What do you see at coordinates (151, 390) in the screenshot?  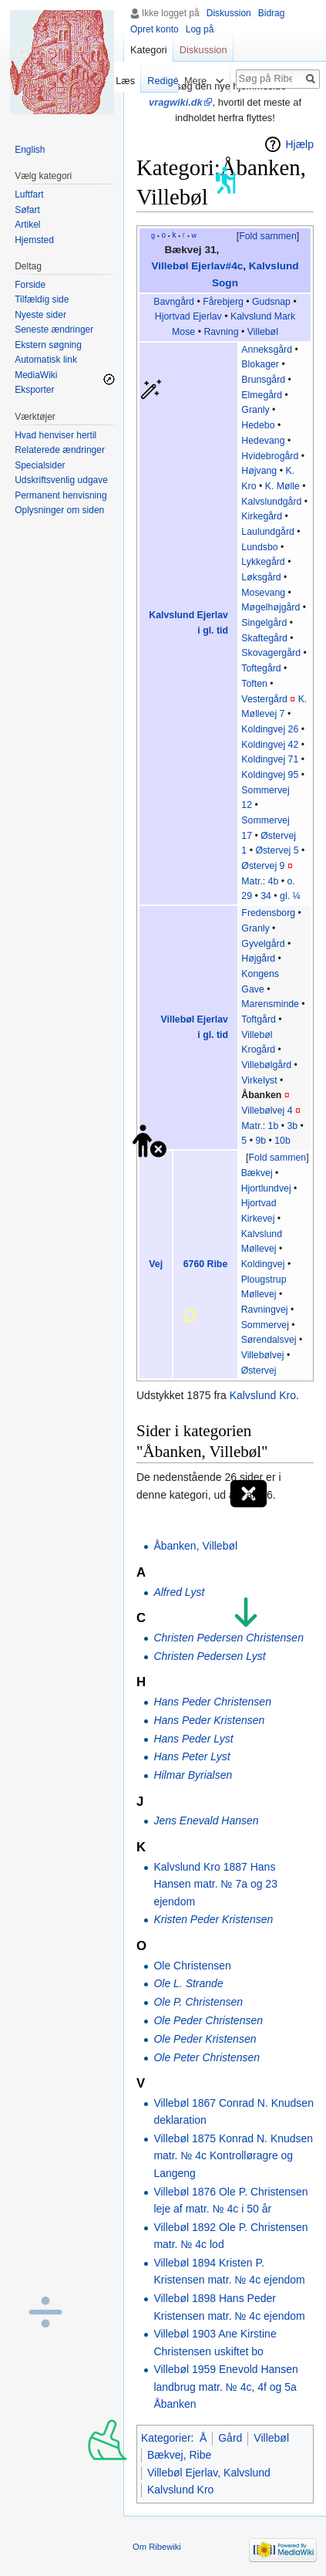 I see `apply automatic formatting or enhancements` at bounding box center [151, 390].